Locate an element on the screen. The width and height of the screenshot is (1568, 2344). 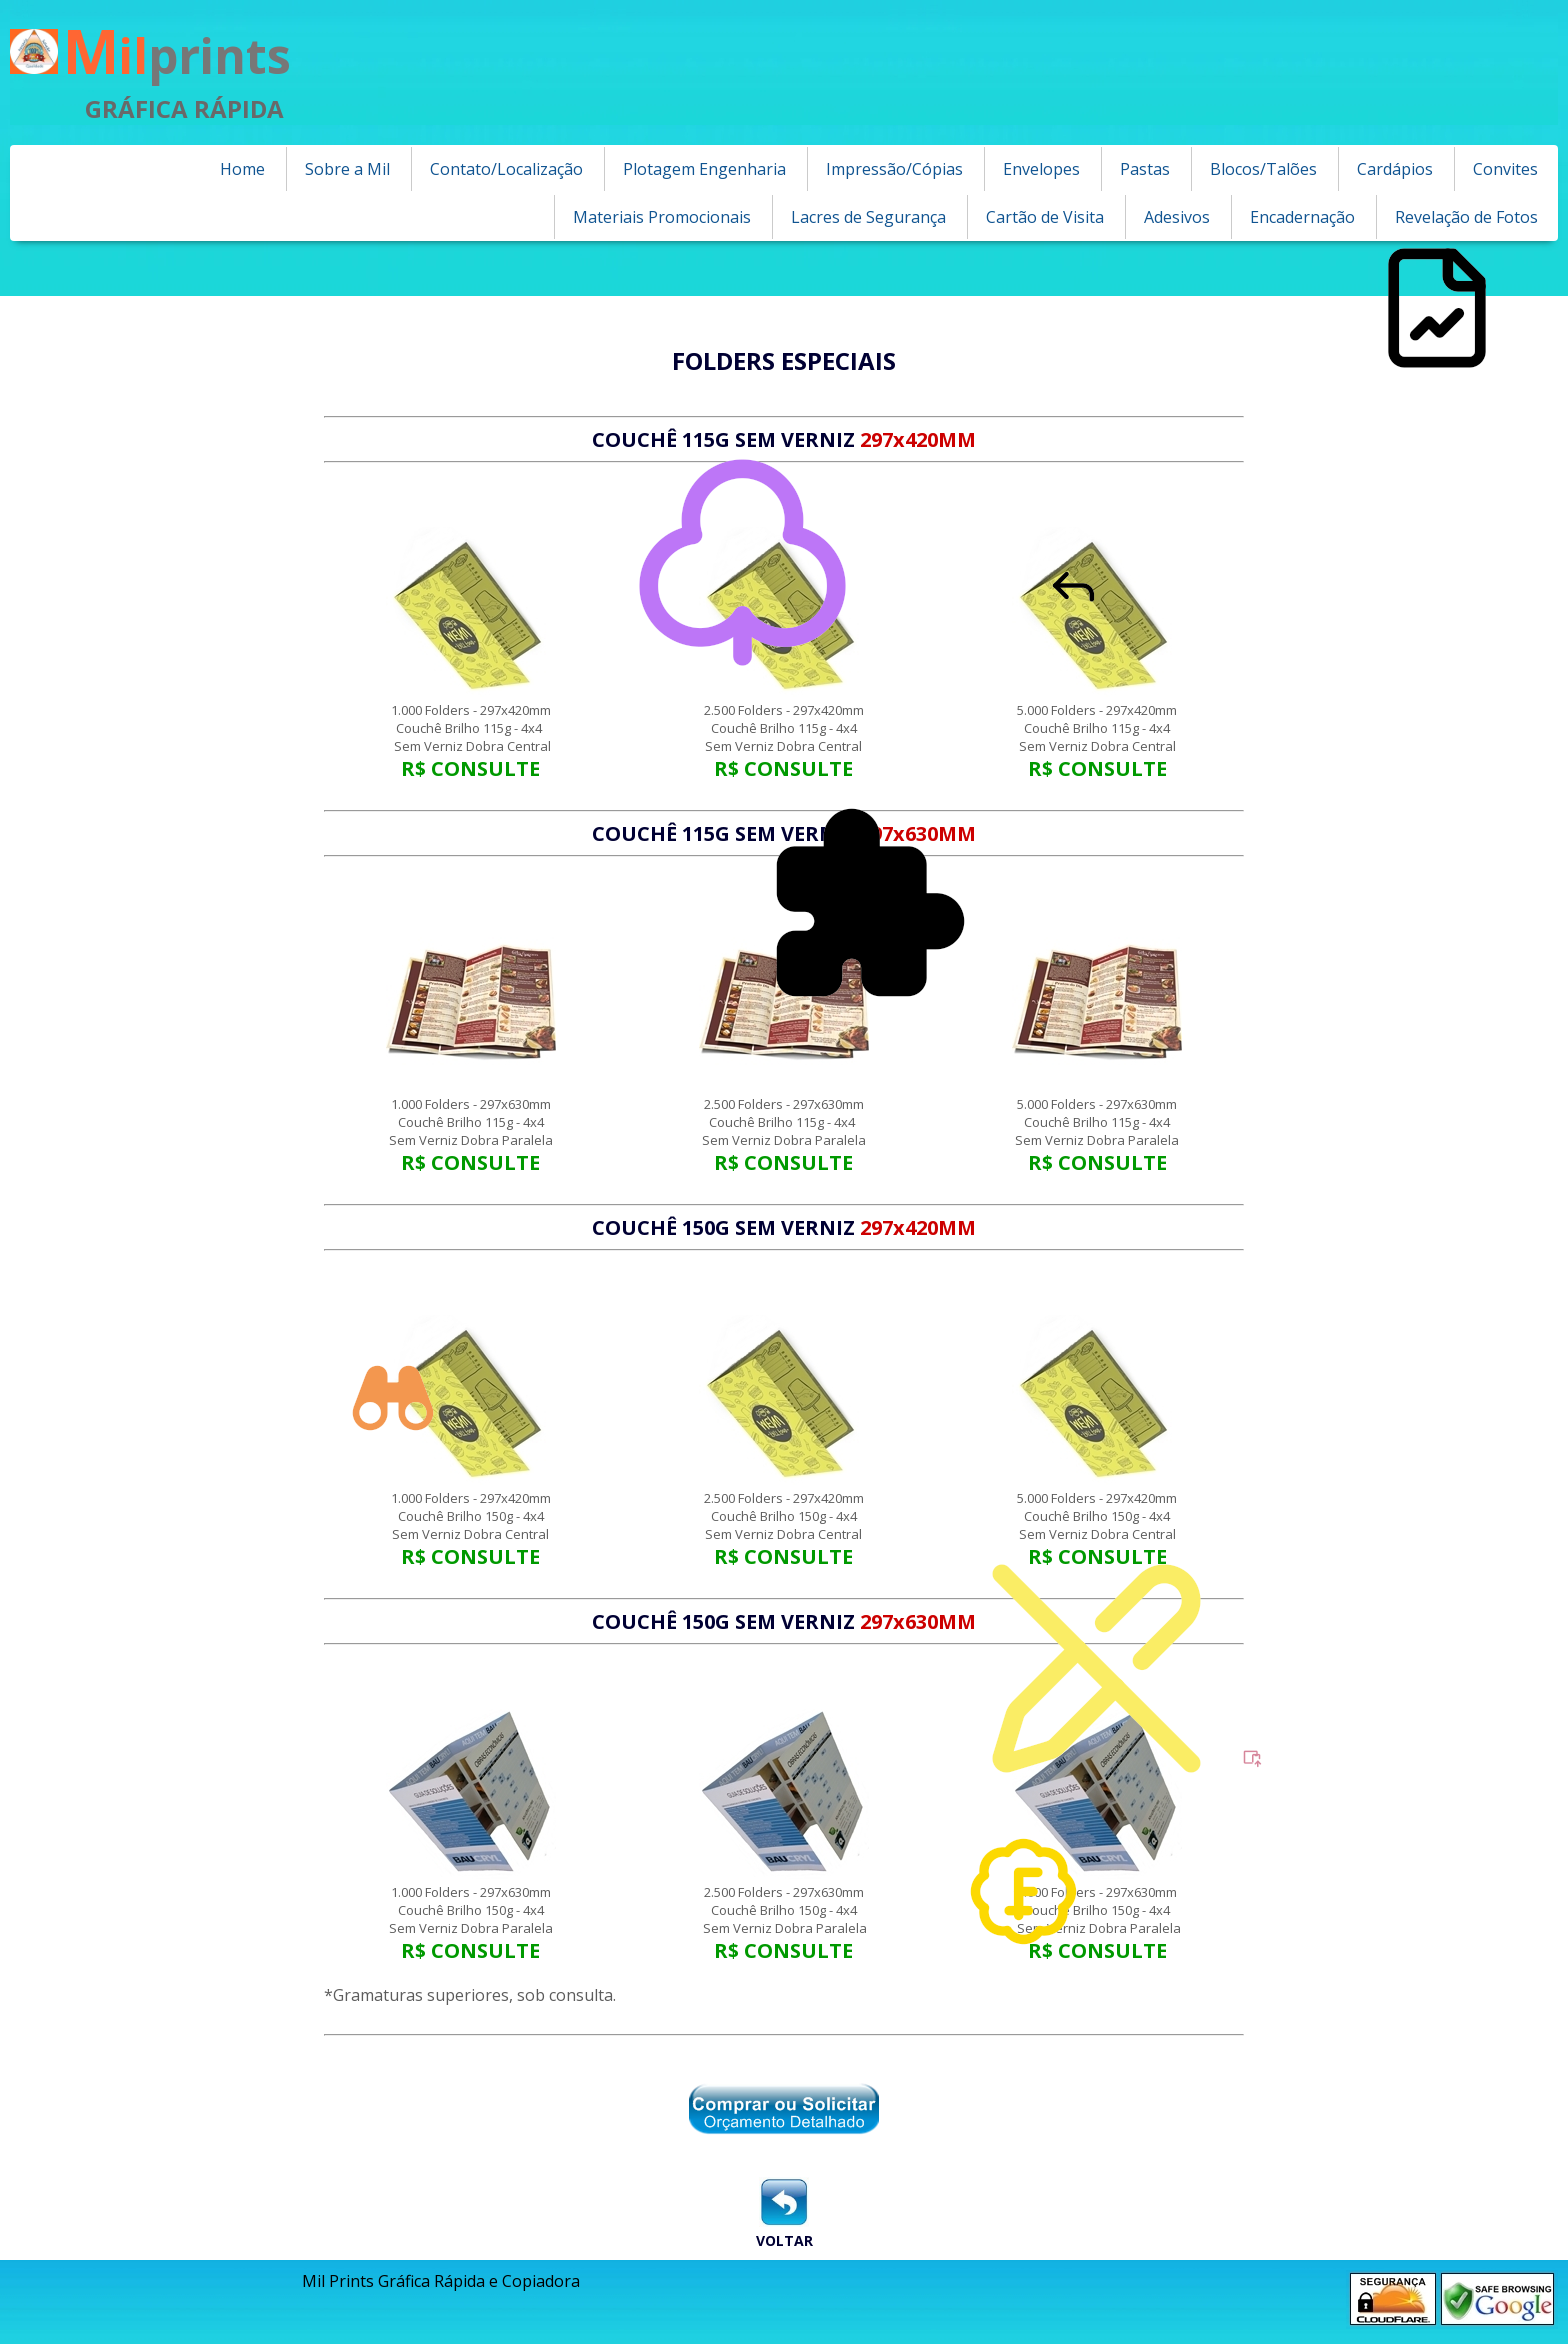
upload content to connected devices is located at coordinates (1252, 1758).